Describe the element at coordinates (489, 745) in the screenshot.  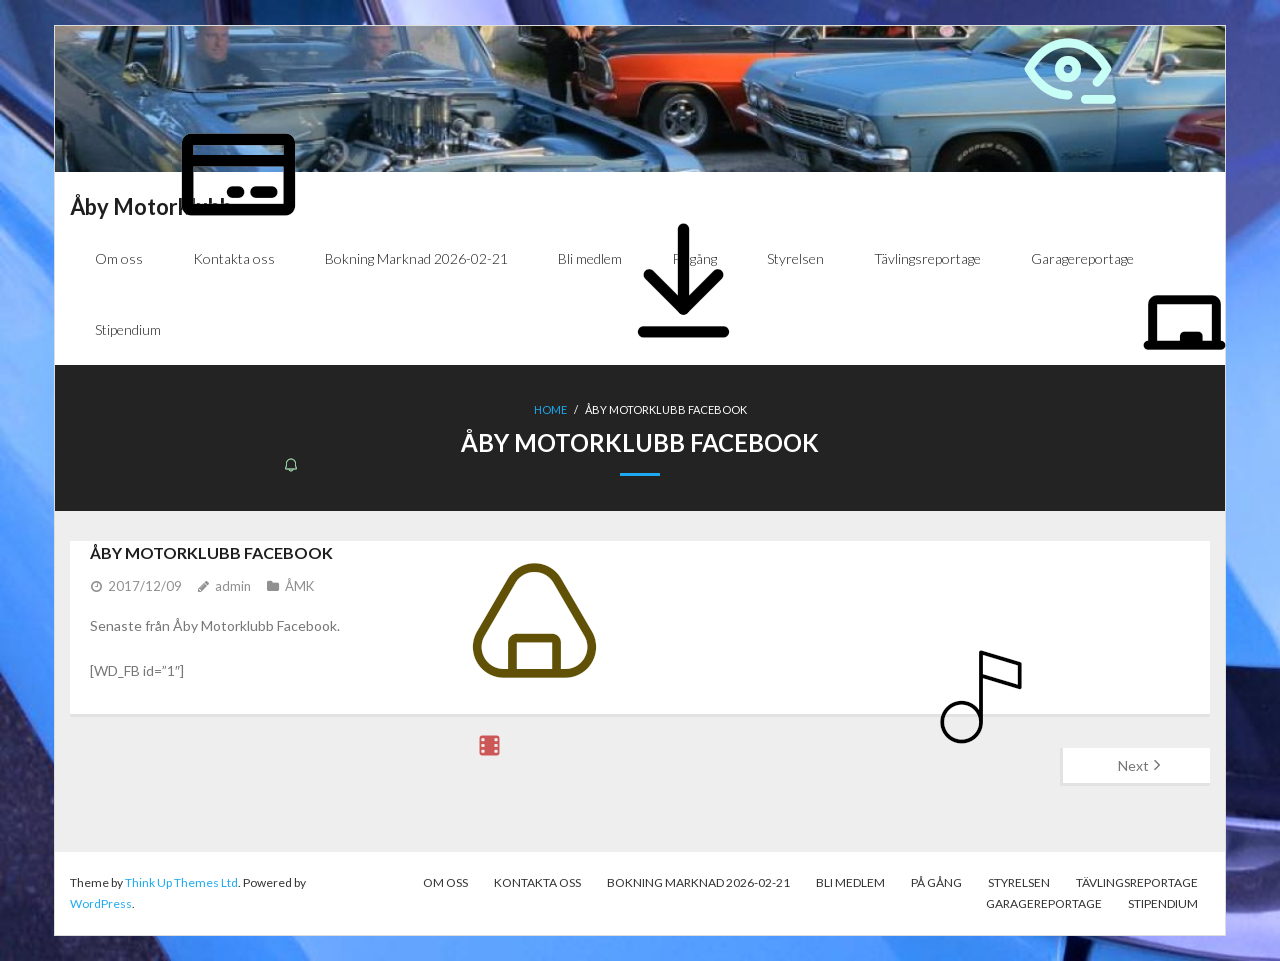
I see `view video or movie content` at that location.